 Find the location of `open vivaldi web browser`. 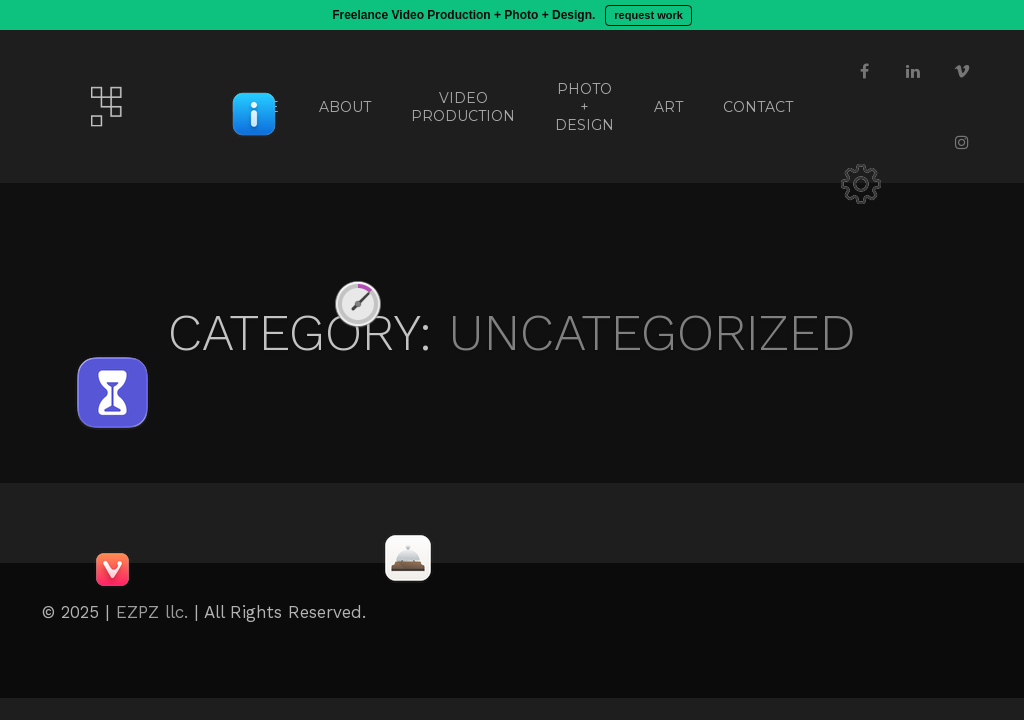

open vivaldi web browser is located at coordinates (112, 569).